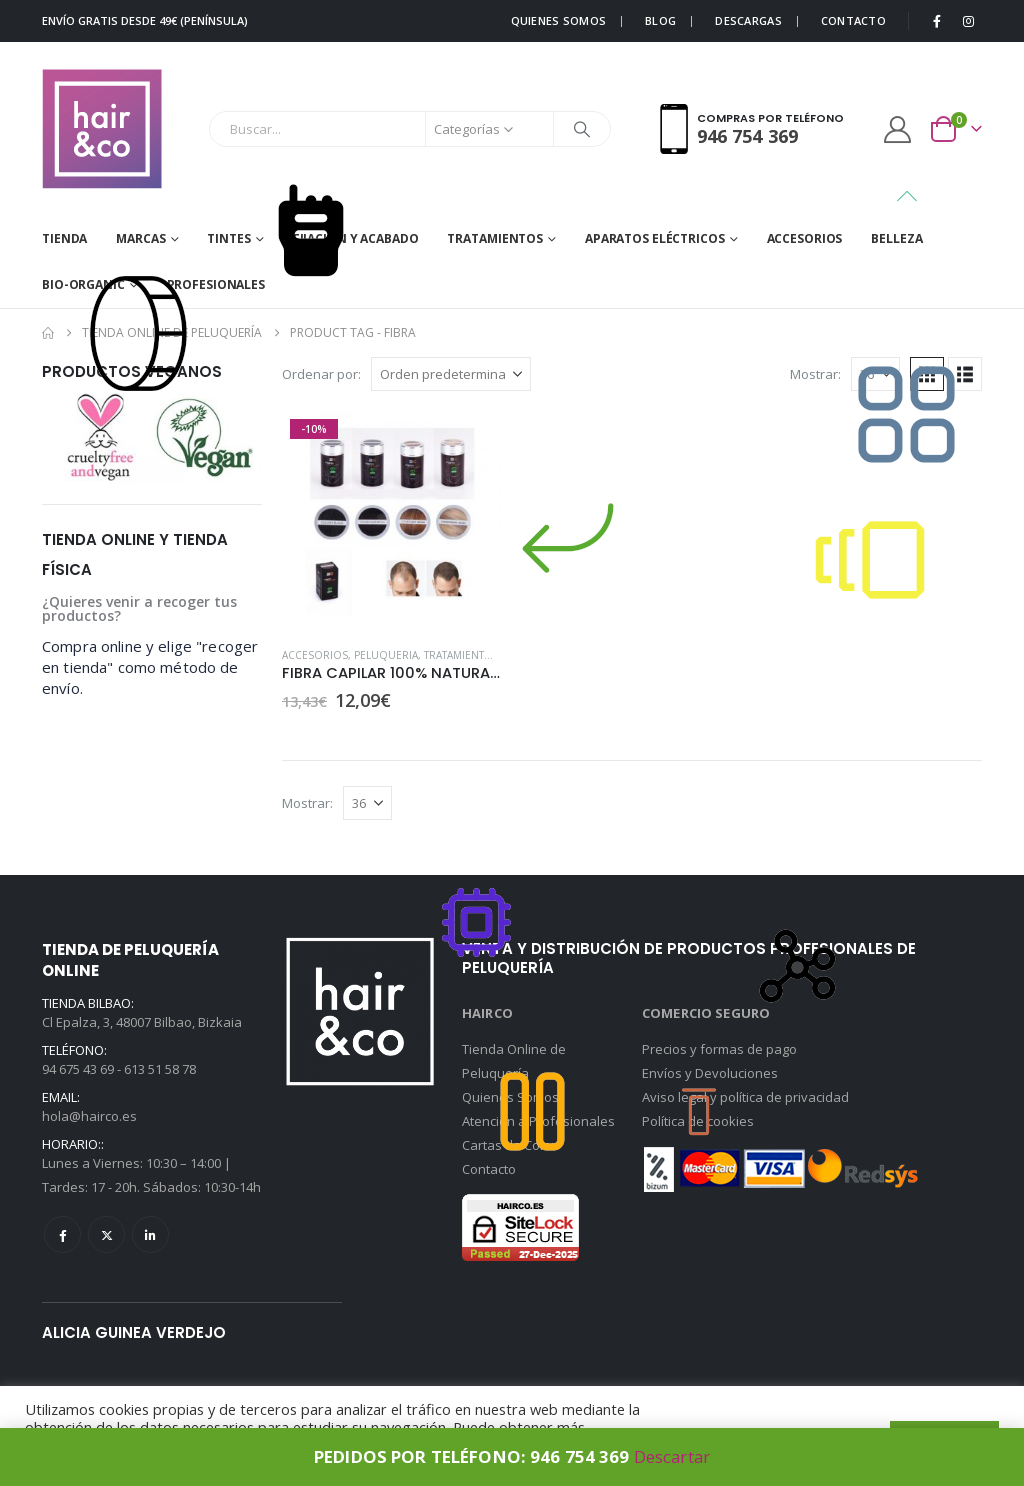  Describe the element at coordinates (311, 233) in the screenshot. I see `access push-to-talk communication` at that location.